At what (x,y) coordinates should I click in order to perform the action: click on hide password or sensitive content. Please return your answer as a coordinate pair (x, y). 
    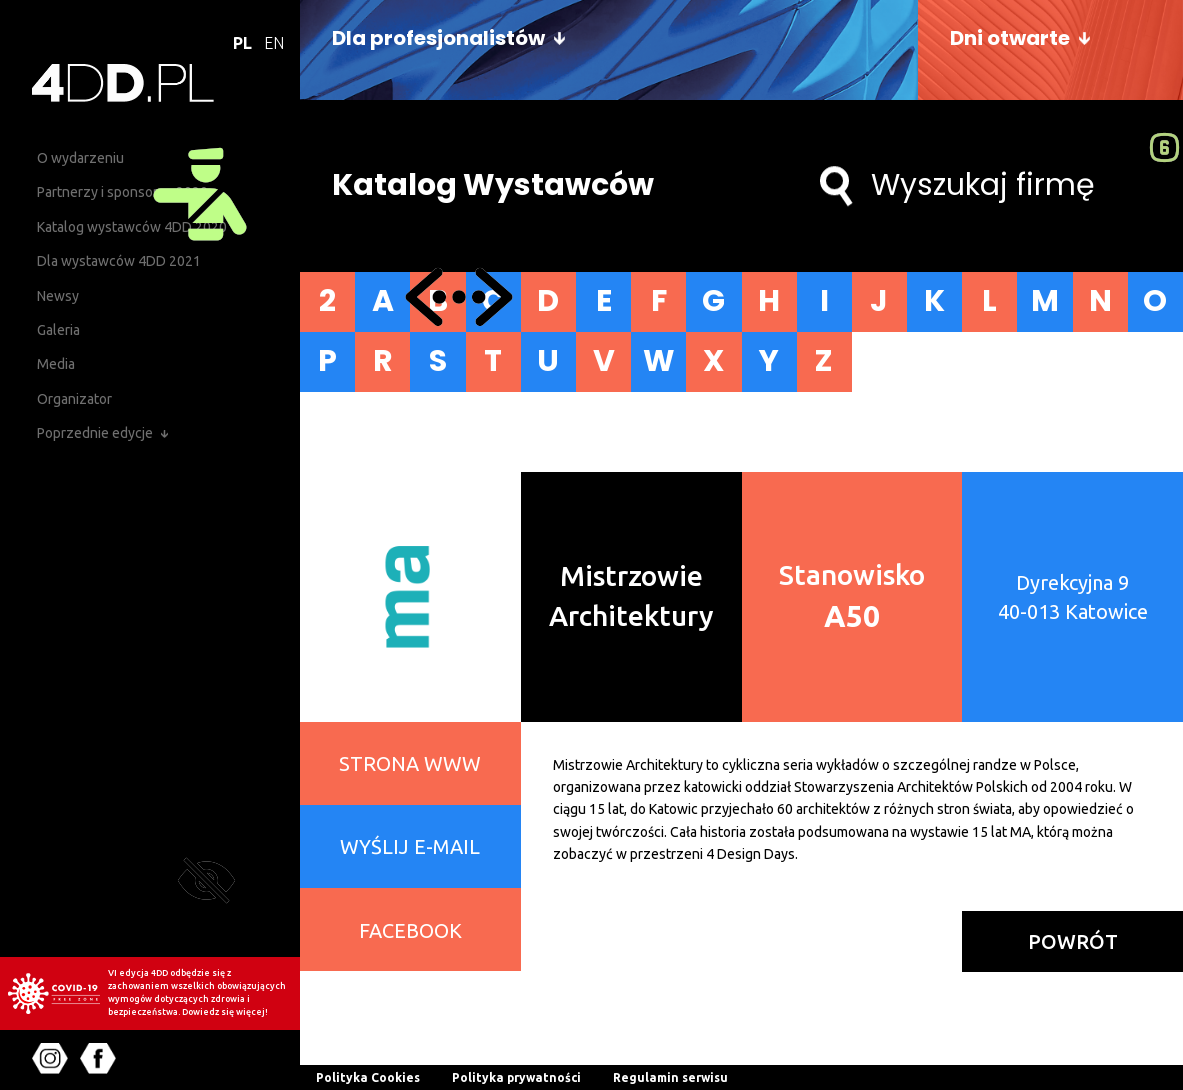
    Looking at the image, I should click on (206, 880).